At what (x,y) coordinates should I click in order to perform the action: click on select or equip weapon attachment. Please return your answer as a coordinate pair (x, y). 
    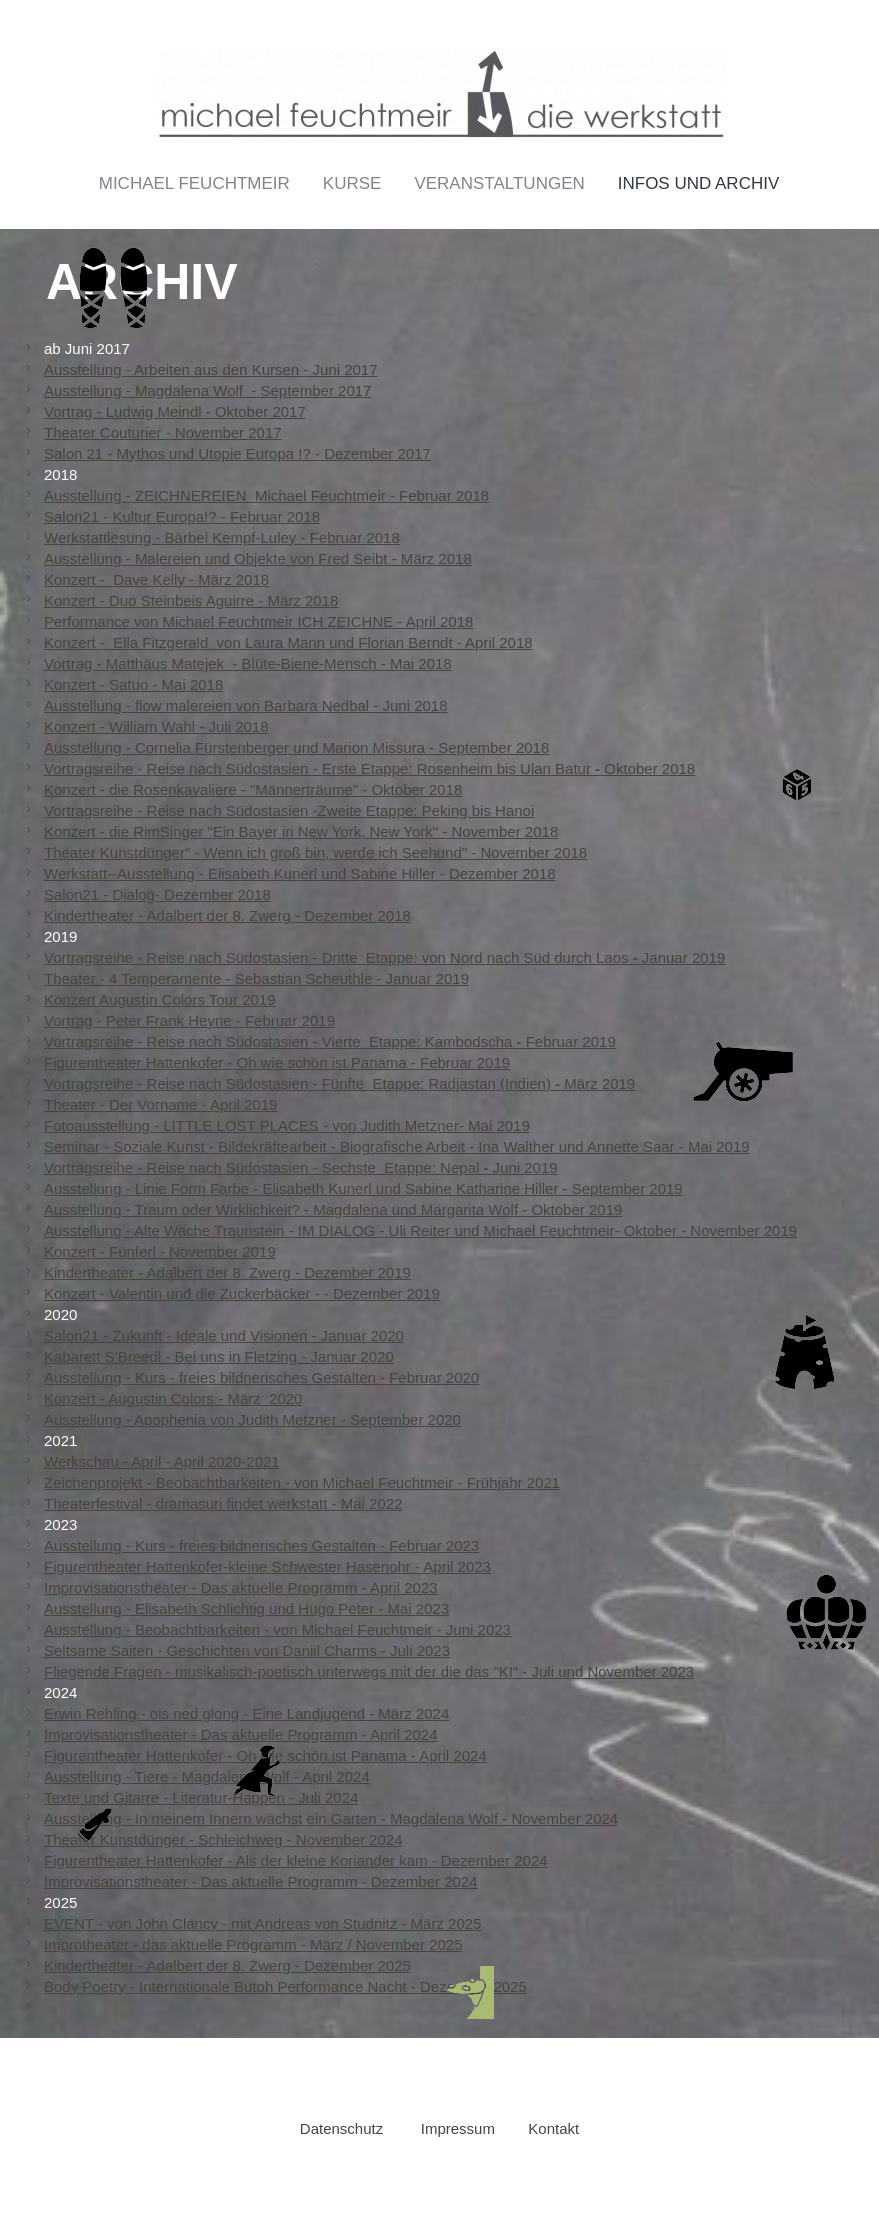
    Looking at the image, I should click on (94, 1825).